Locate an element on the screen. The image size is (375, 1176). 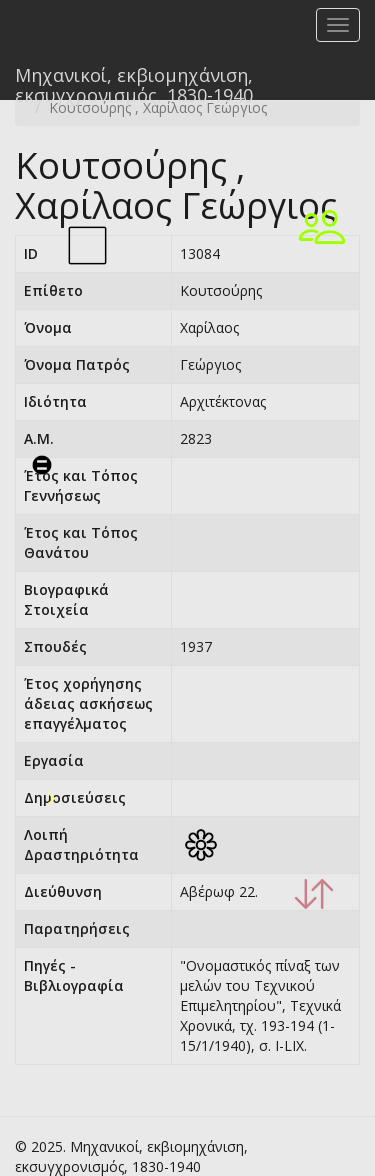
access garden or plant care features is located at coordinates (201, 845).